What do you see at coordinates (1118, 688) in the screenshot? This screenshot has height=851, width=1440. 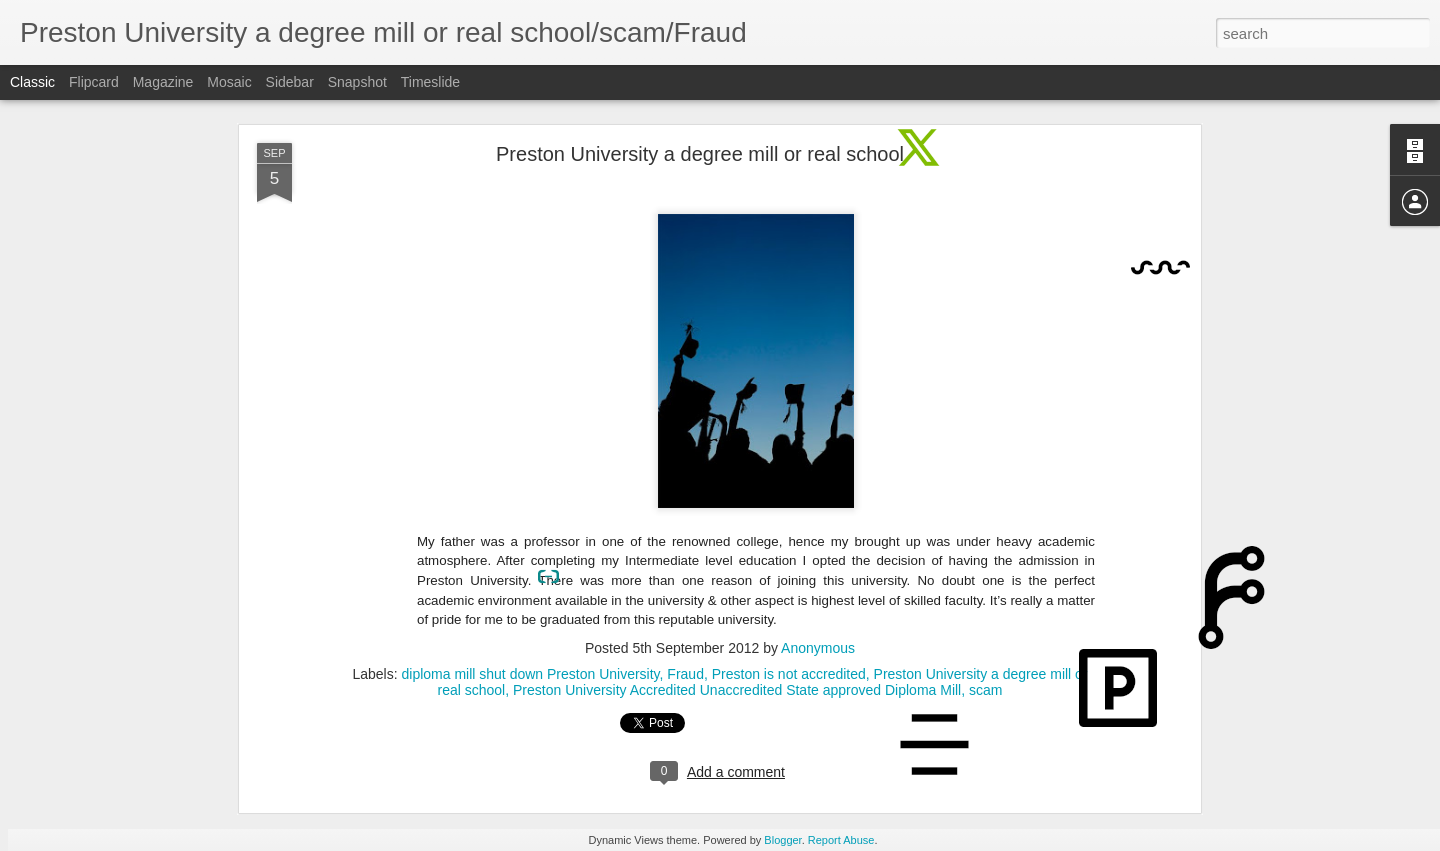 I see `find nearby parking locations` at bounding box center [1118, 688].